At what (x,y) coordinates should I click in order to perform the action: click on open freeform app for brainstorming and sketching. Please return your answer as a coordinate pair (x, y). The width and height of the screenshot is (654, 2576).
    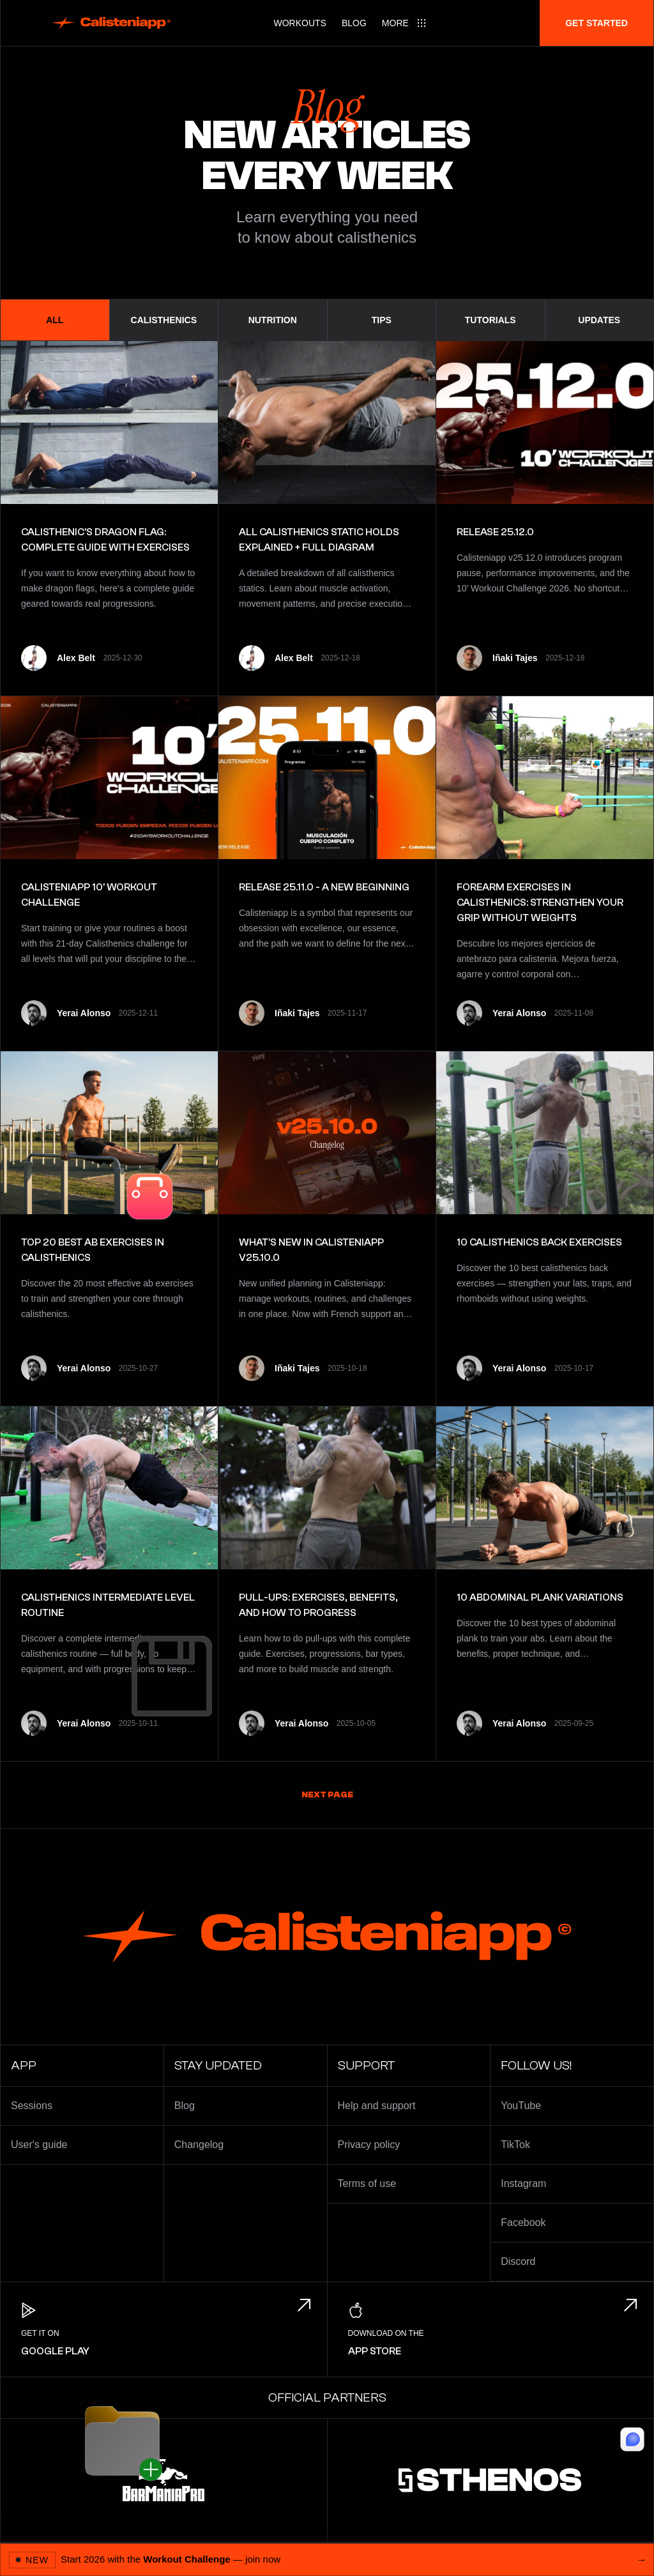
    Looking at the image, I should click on (596, 764).